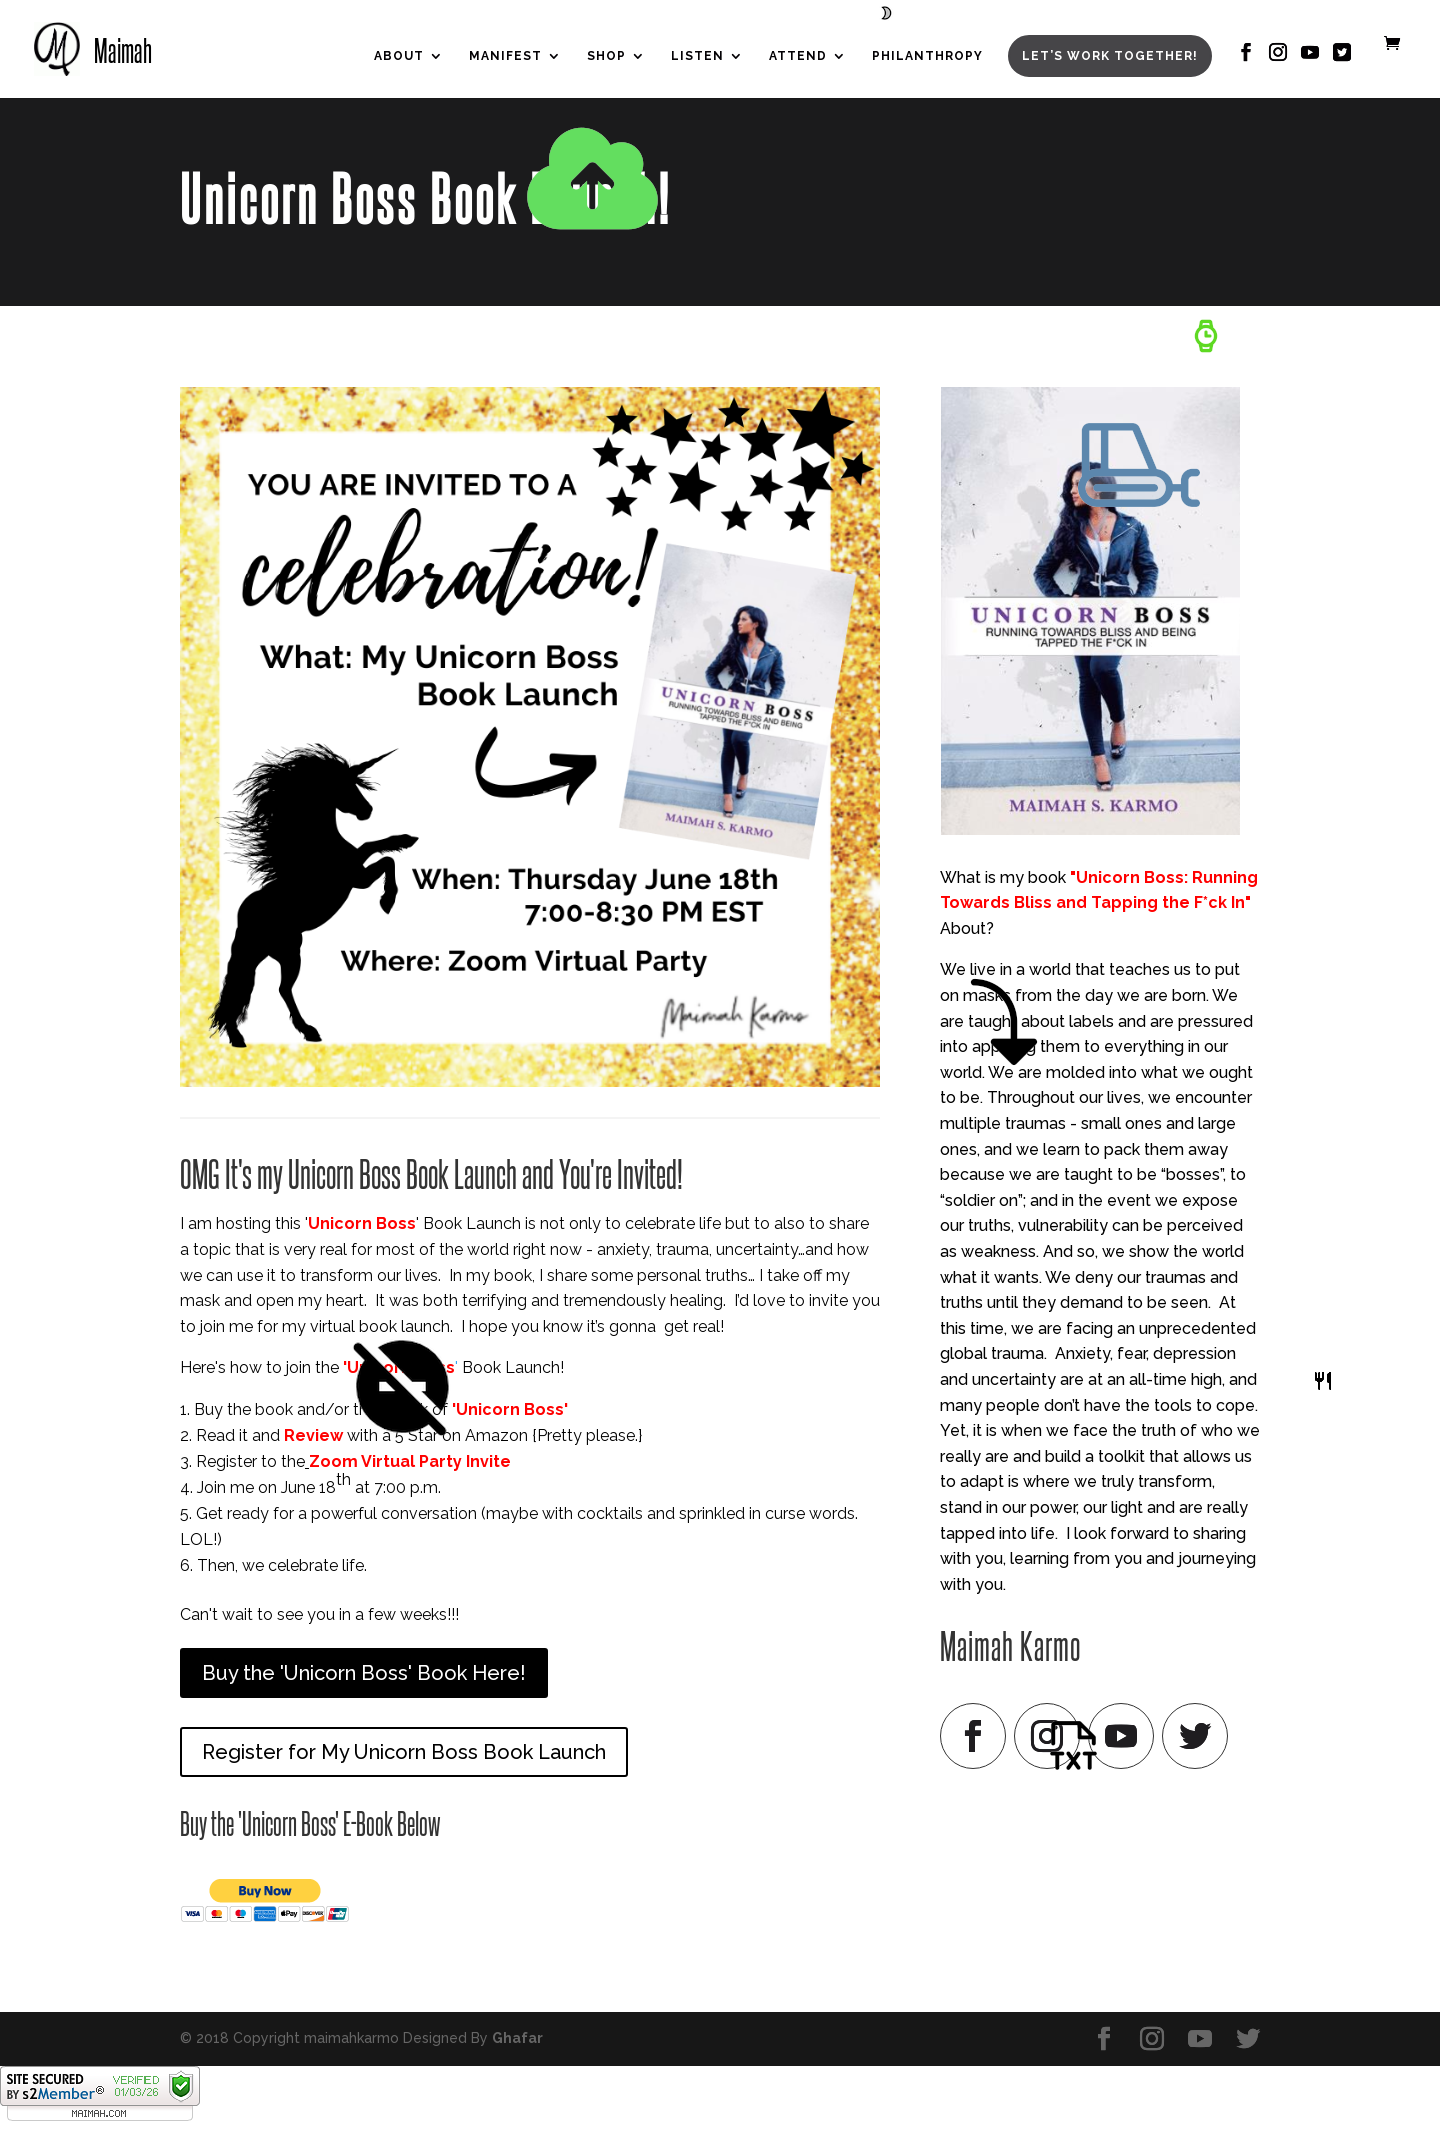 Image resolution: width=1440 pixels, height=2129 pixels. I want to click on upload file to cloud storage, so click(592, 178).